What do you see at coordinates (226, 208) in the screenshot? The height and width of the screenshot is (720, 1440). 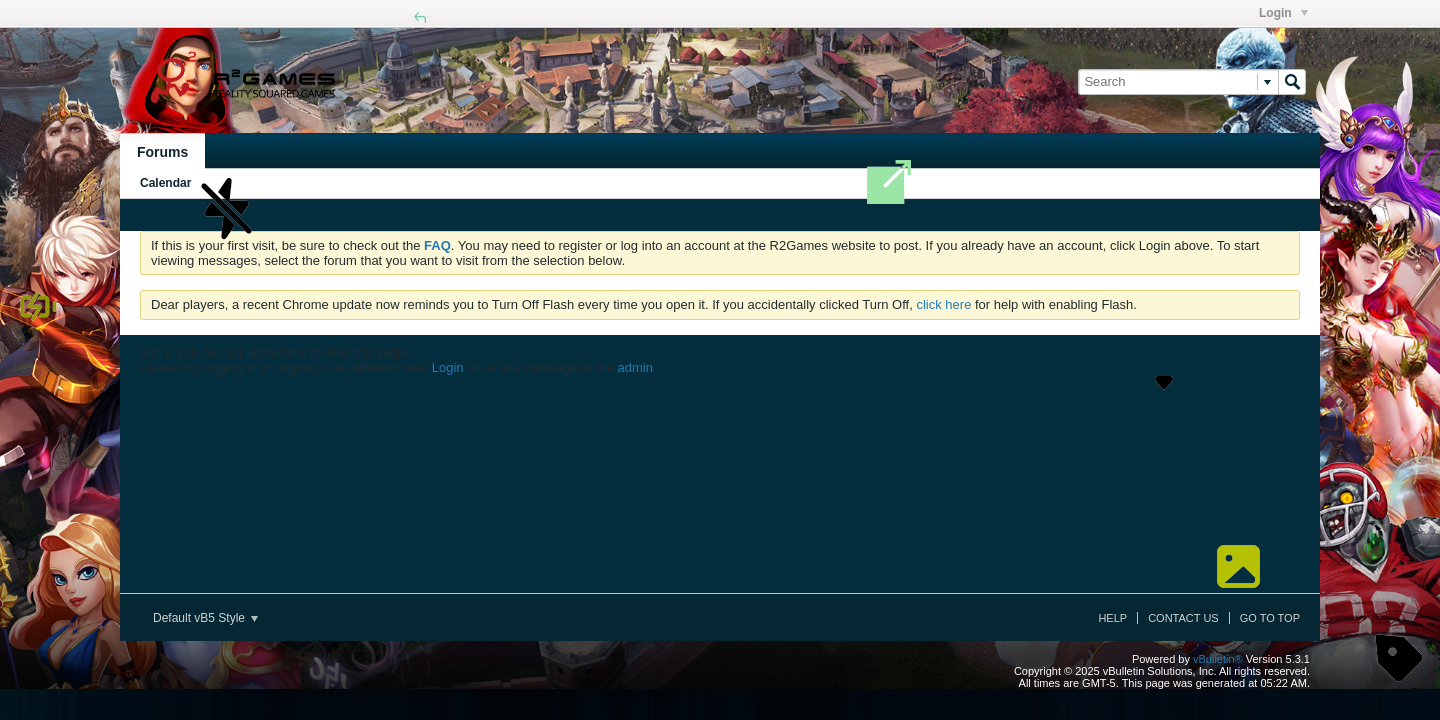 I see `disable camera flash` at bounding box center [226, 208].